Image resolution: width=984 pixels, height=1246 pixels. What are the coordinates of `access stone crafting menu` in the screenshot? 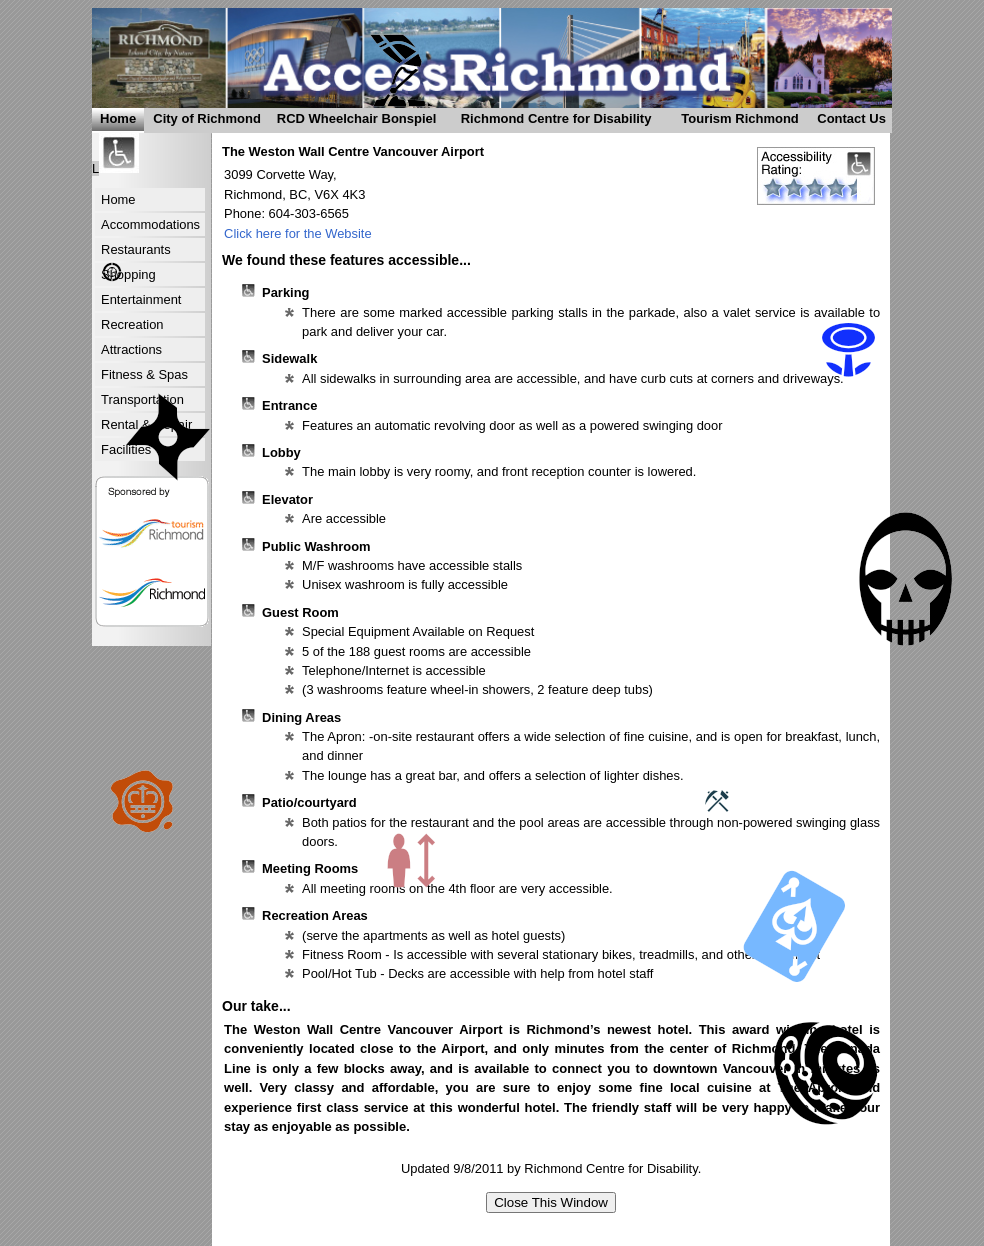 It's located at (717, 801).